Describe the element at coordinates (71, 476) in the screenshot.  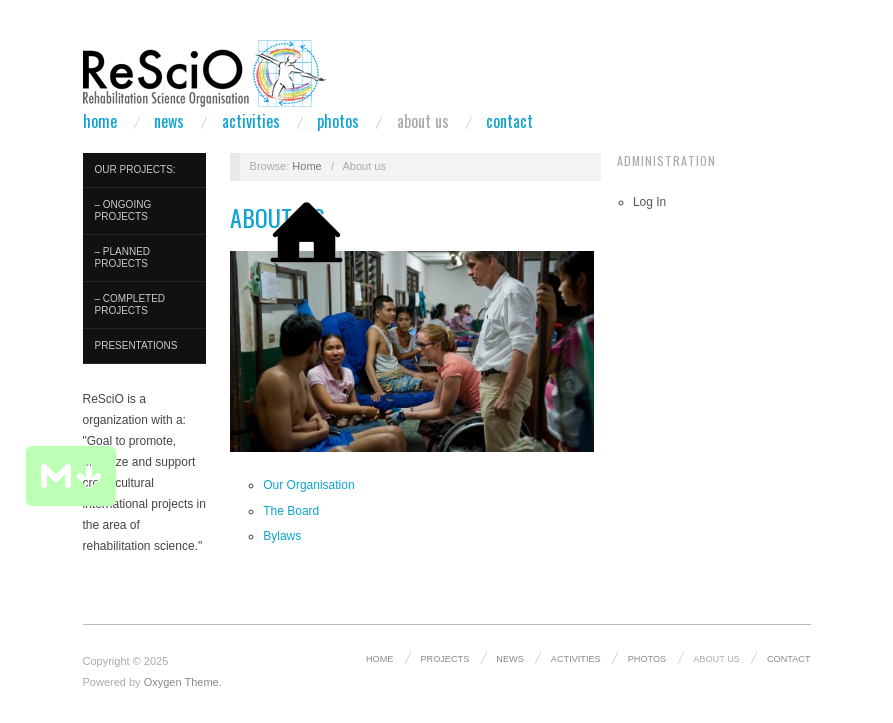
I see `indicates markdown formatting is supported` at that location.